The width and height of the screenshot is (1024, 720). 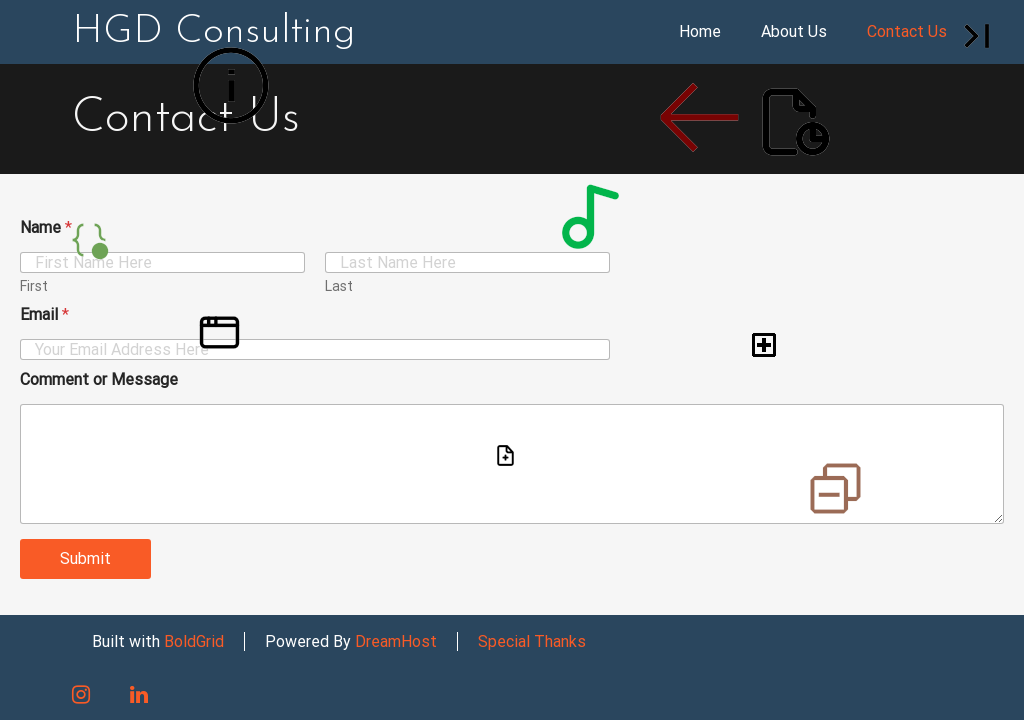 I want to click on indicates a code block or JSON object with additional information, so click(x=89, y=240).